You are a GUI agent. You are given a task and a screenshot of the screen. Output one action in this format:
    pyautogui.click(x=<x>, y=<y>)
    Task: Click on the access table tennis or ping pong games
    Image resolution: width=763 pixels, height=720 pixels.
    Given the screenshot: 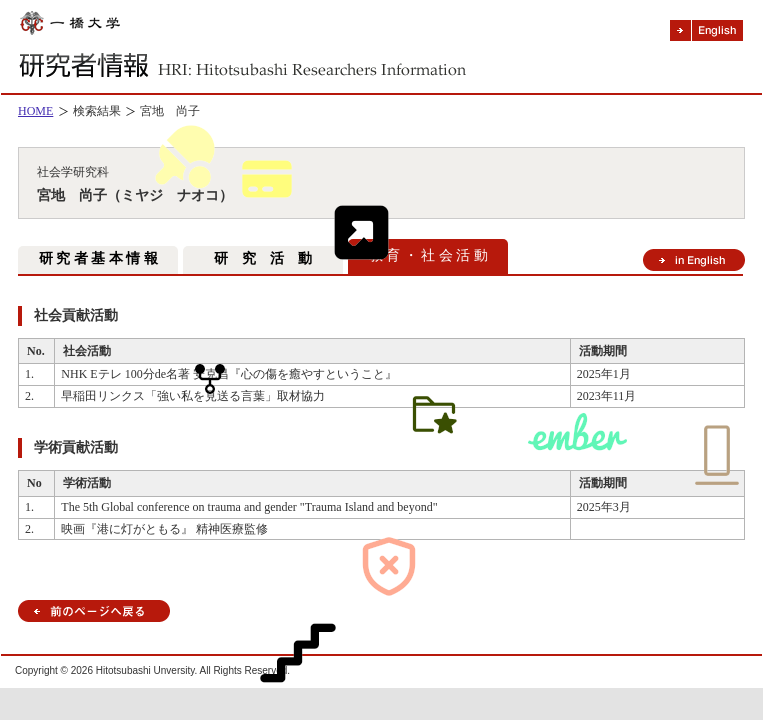 What is the action you would take?
    pyautogui.click(x=185, y=155)
    